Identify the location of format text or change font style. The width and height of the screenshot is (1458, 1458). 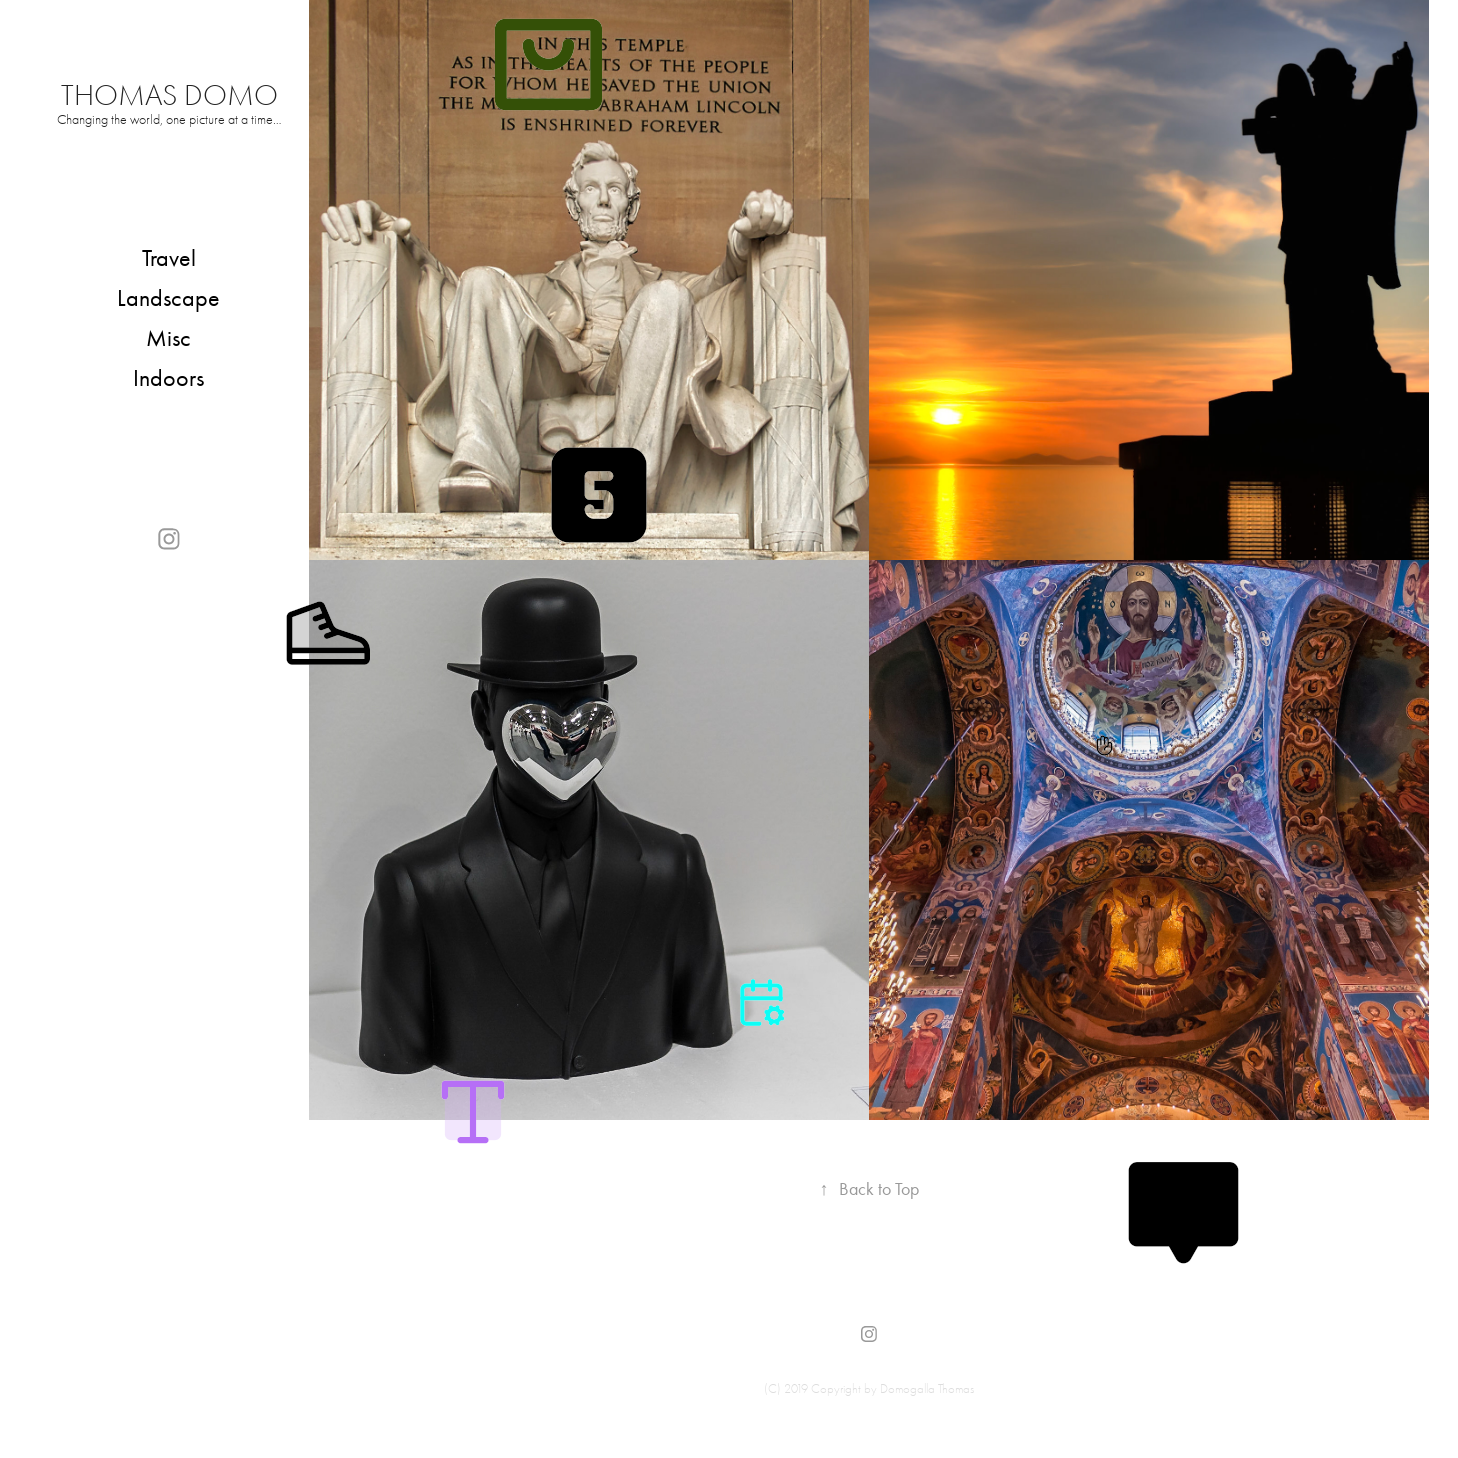
(473, 1112).